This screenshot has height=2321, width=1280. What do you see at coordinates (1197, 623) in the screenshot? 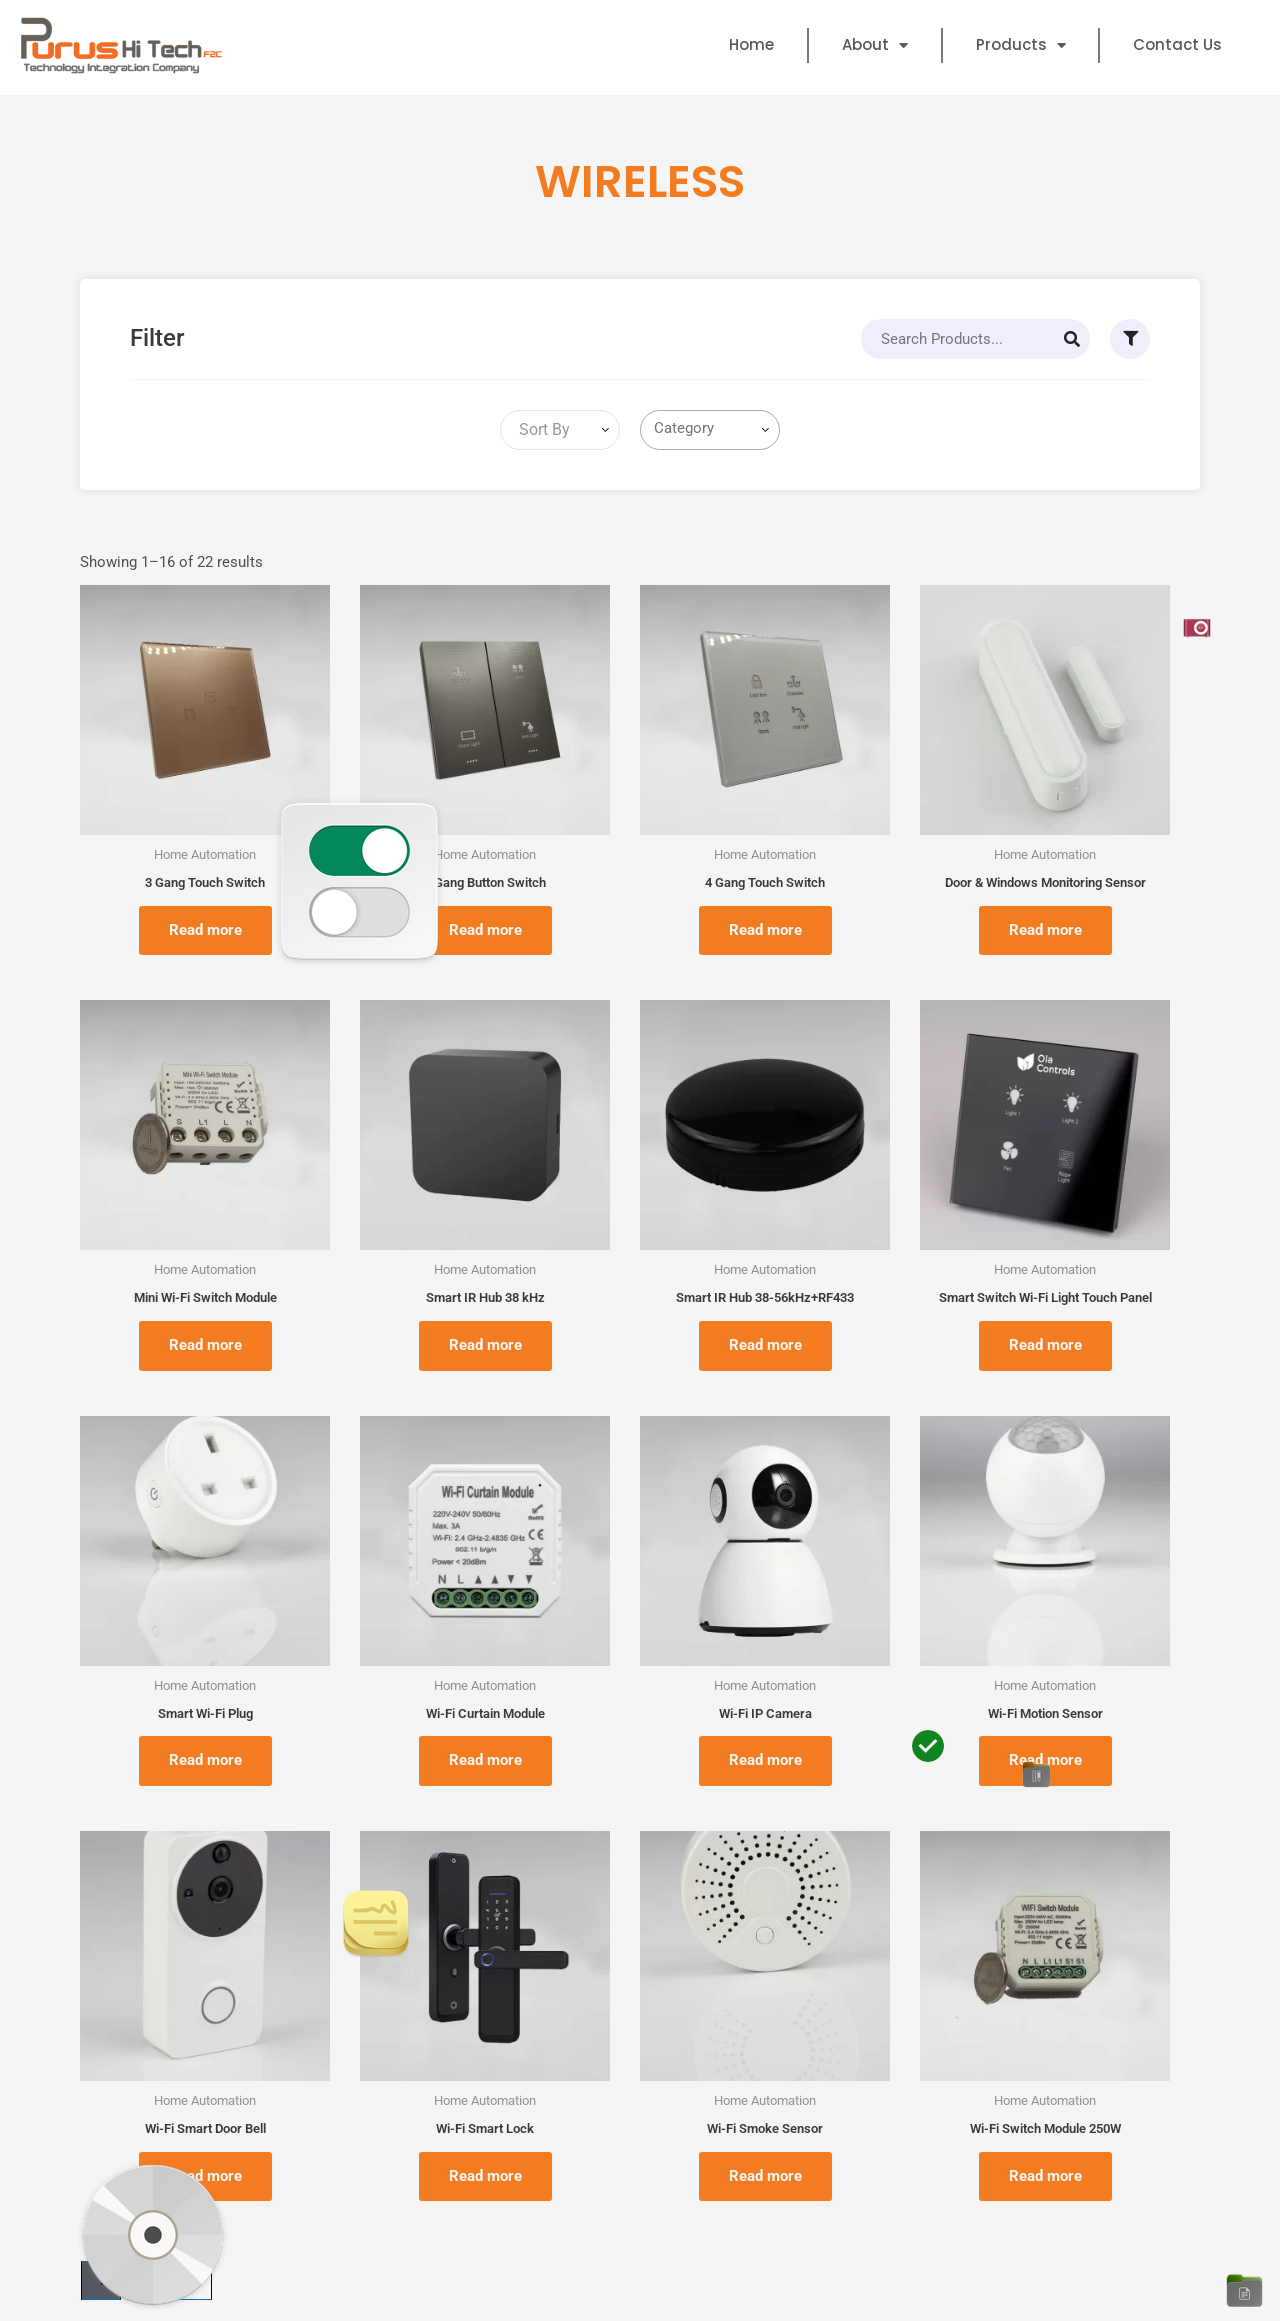
I see `indicates a connected iPod shuffle device` at bounding box center [1197, 623].